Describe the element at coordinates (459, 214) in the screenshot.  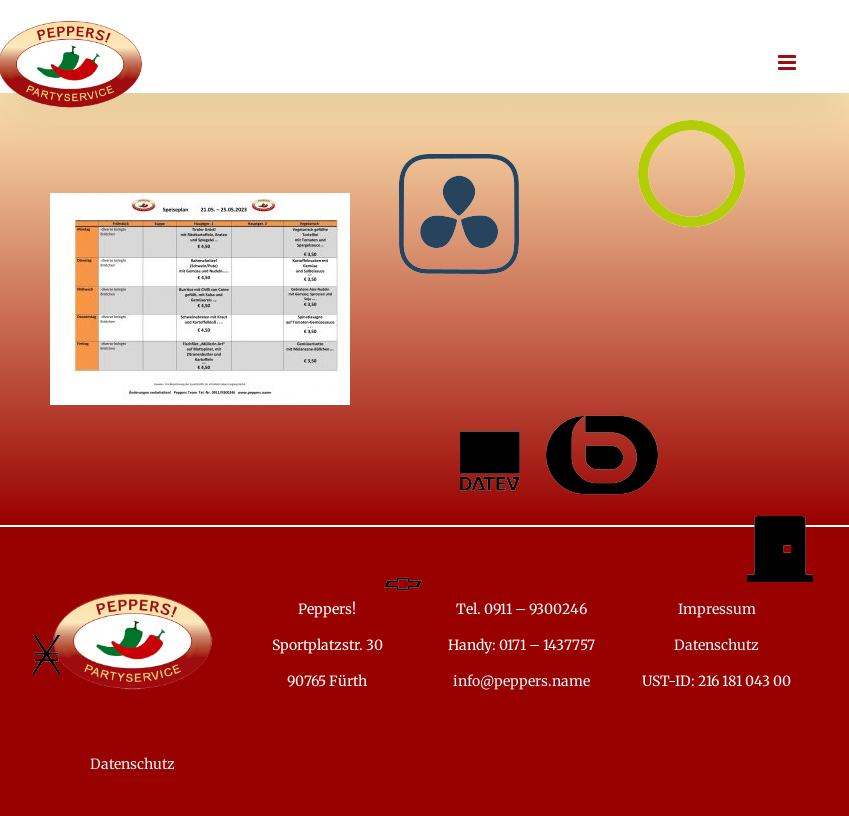
I see `open DaVinci Resolve video editing software` at that location.